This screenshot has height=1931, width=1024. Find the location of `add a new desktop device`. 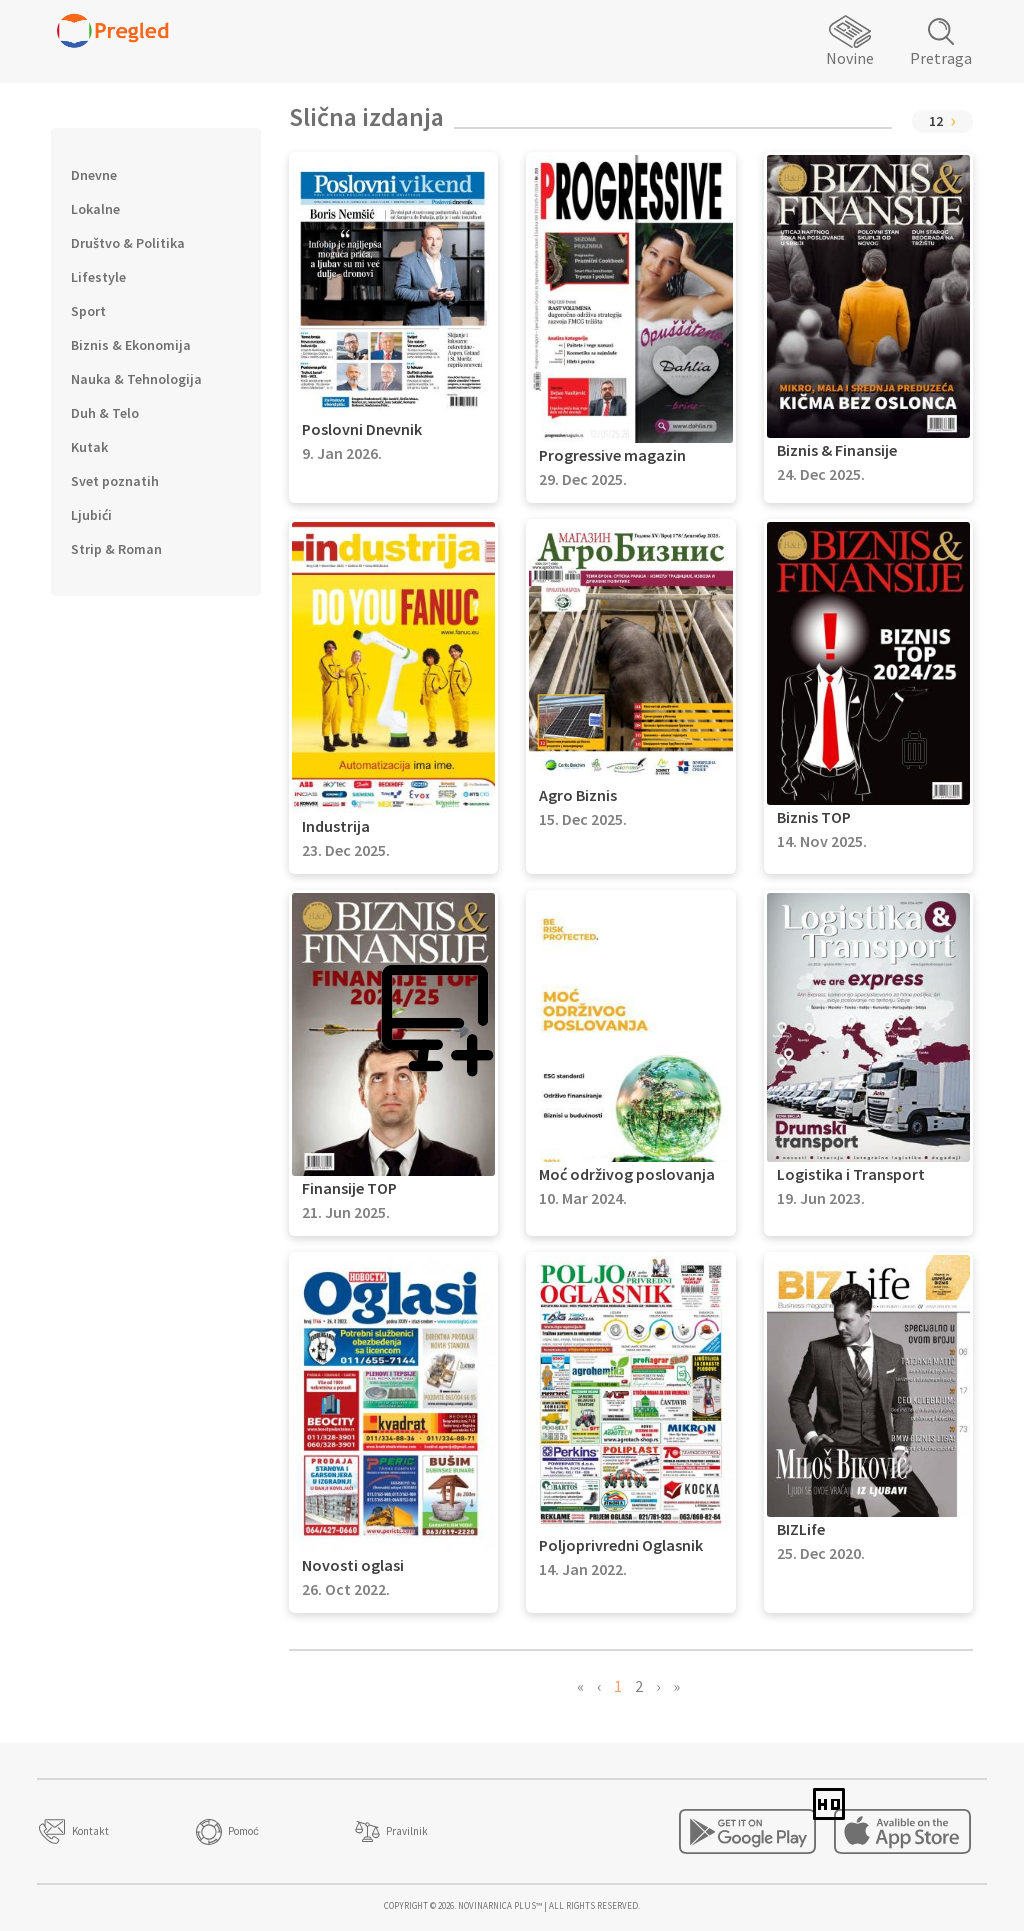

add a new desktop device is located at coordinates (435, 1018).